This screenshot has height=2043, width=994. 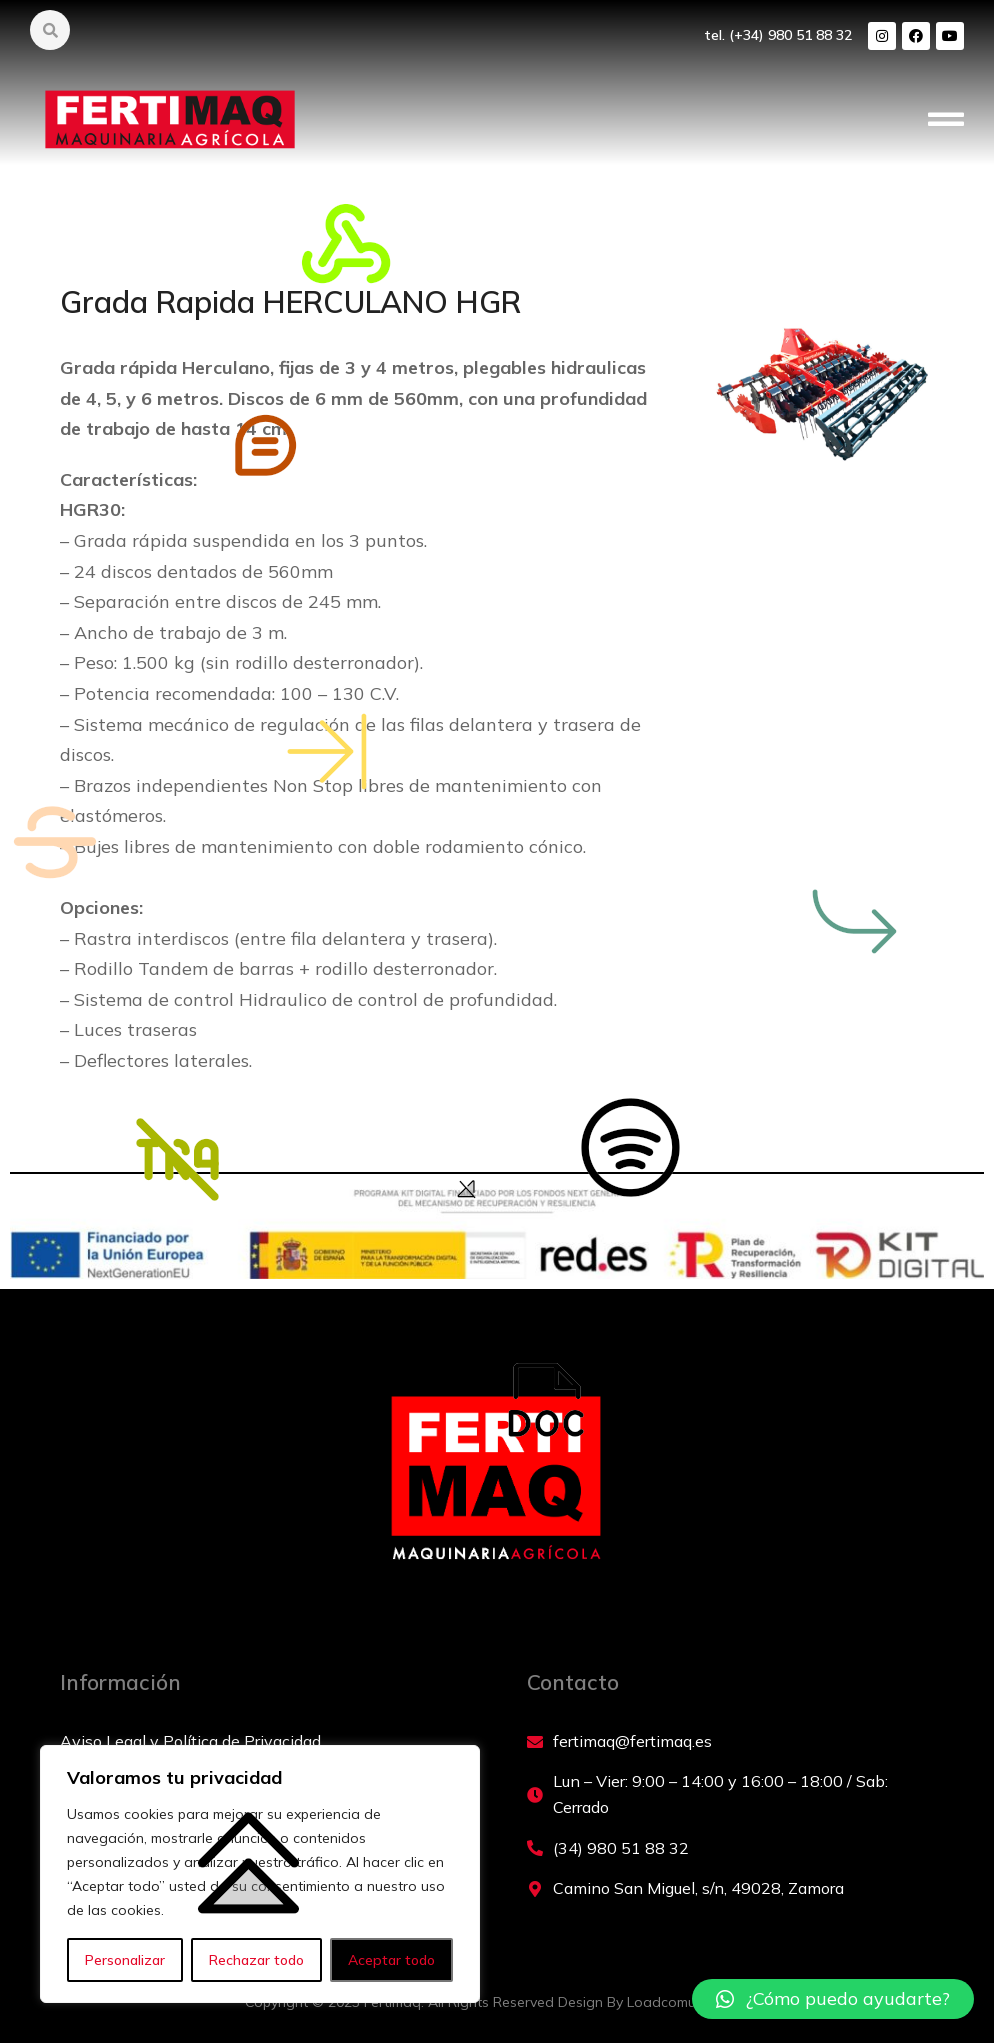 I want to click on configure webhook integrations, so click(x=346, y=248).